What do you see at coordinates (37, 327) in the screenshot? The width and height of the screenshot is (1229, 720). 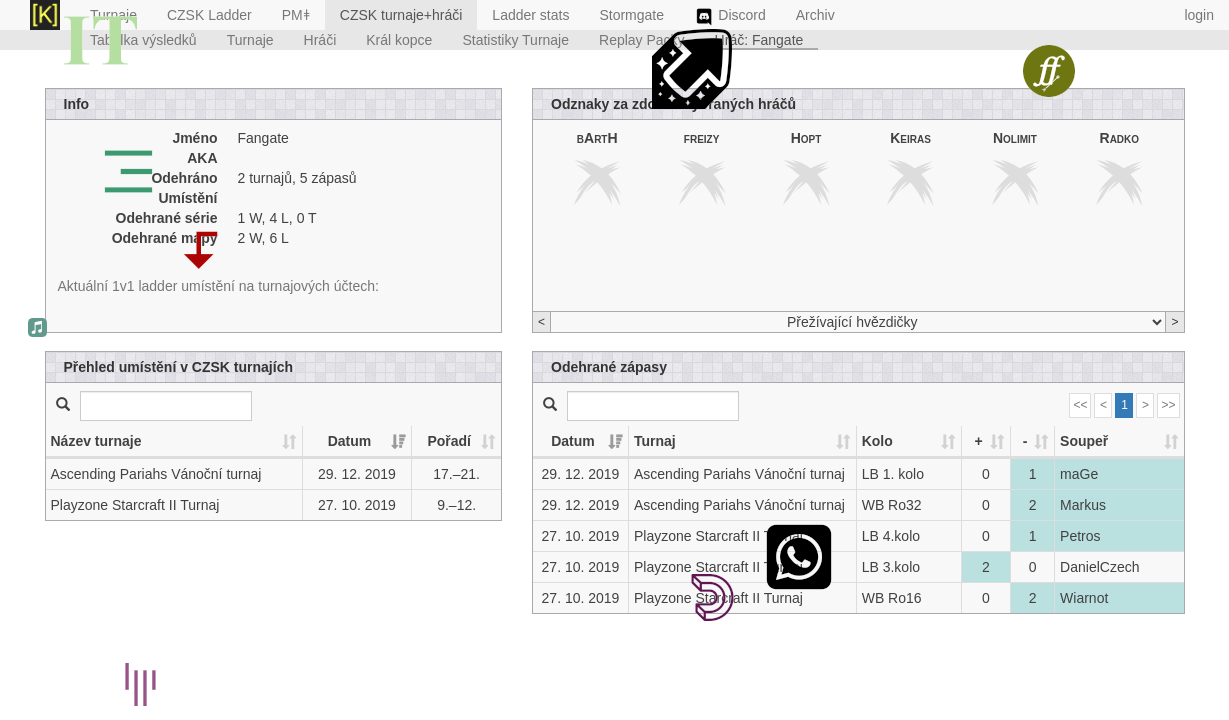 I see `open apple music` at bounding box center [37, 327].